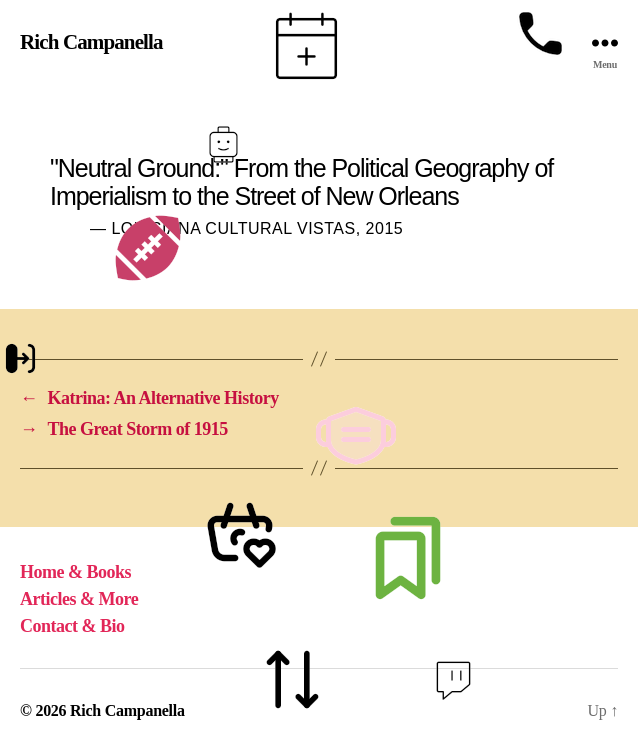 Image resolution: width=638 pixels, height=753 pixels. What do you see at coordinates (356, 437) in the screenshot?
I see `health and safety guidelines or requirements` at bounding box center [356, 437].